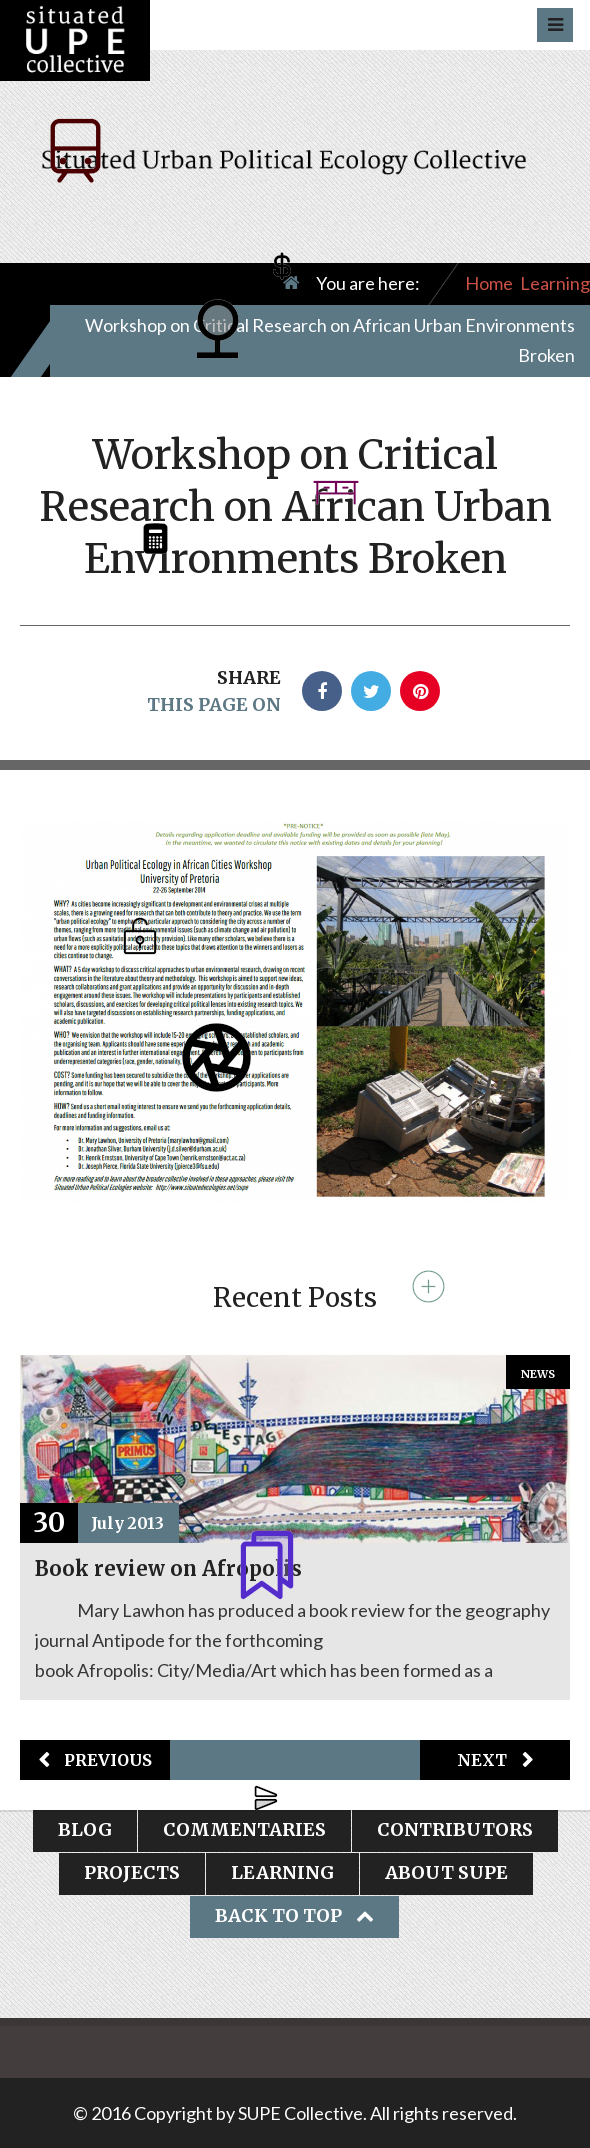  I want to click on flip image vertically, so click(265, 1798).